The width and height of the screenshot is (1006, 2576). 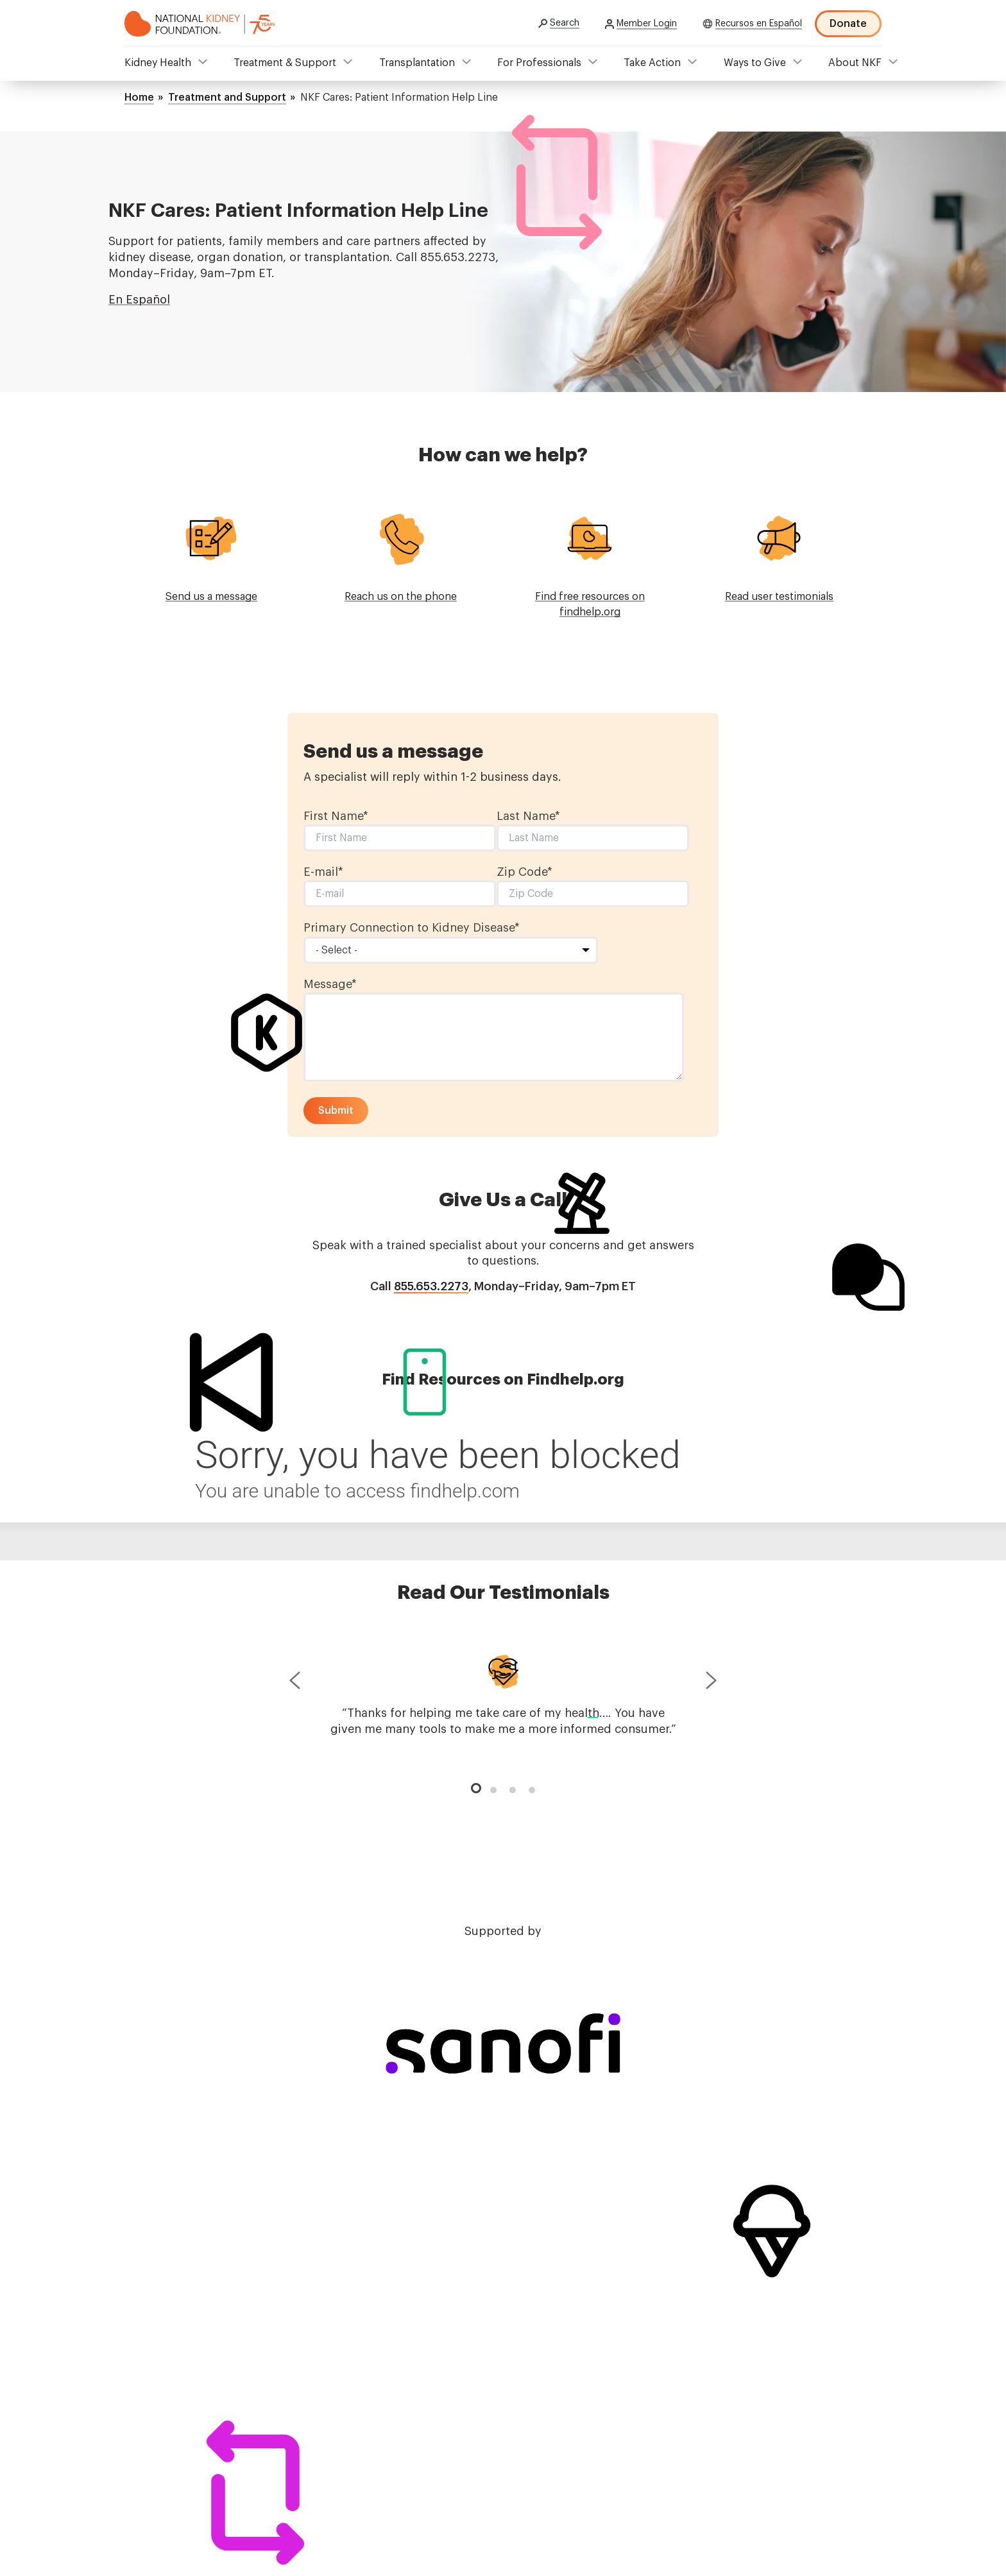 I want to click on browse dessert or ice cream options, so click(x=772, y=2230).